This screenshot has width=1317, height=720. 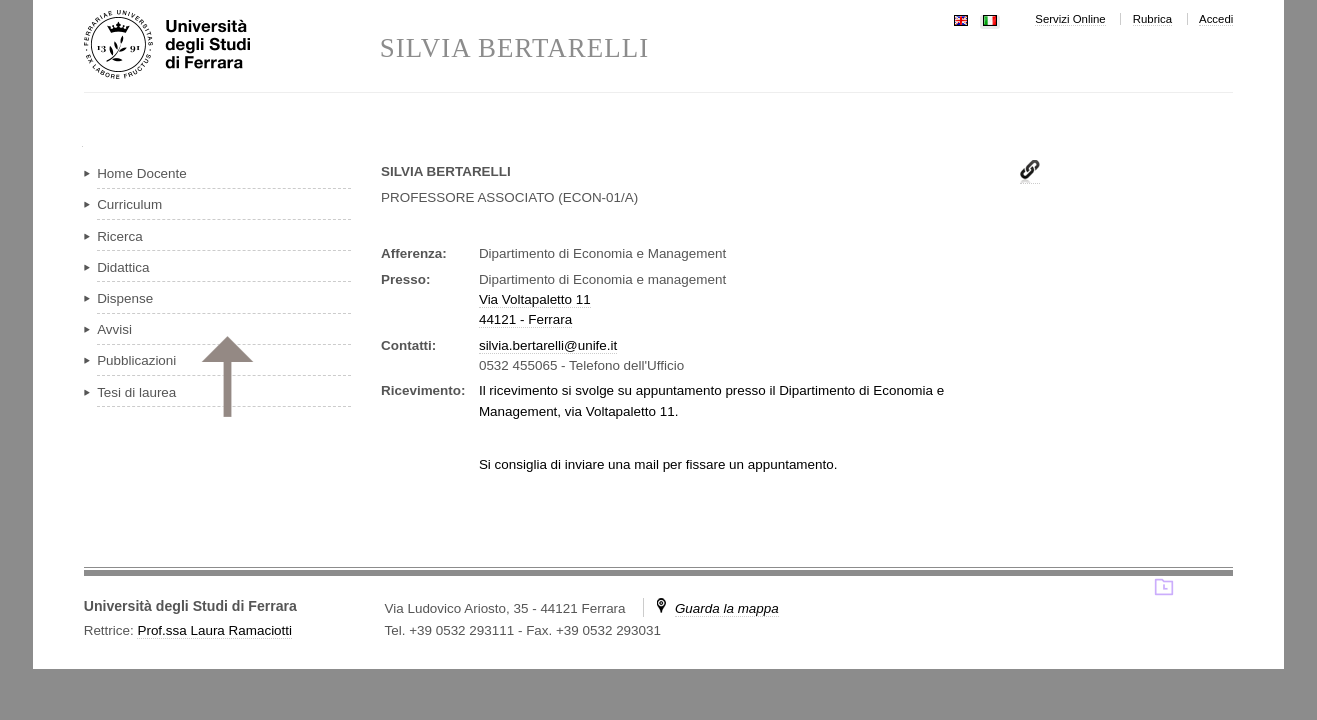 I want to click on scroll to top of page, so click(x=227, y=376).